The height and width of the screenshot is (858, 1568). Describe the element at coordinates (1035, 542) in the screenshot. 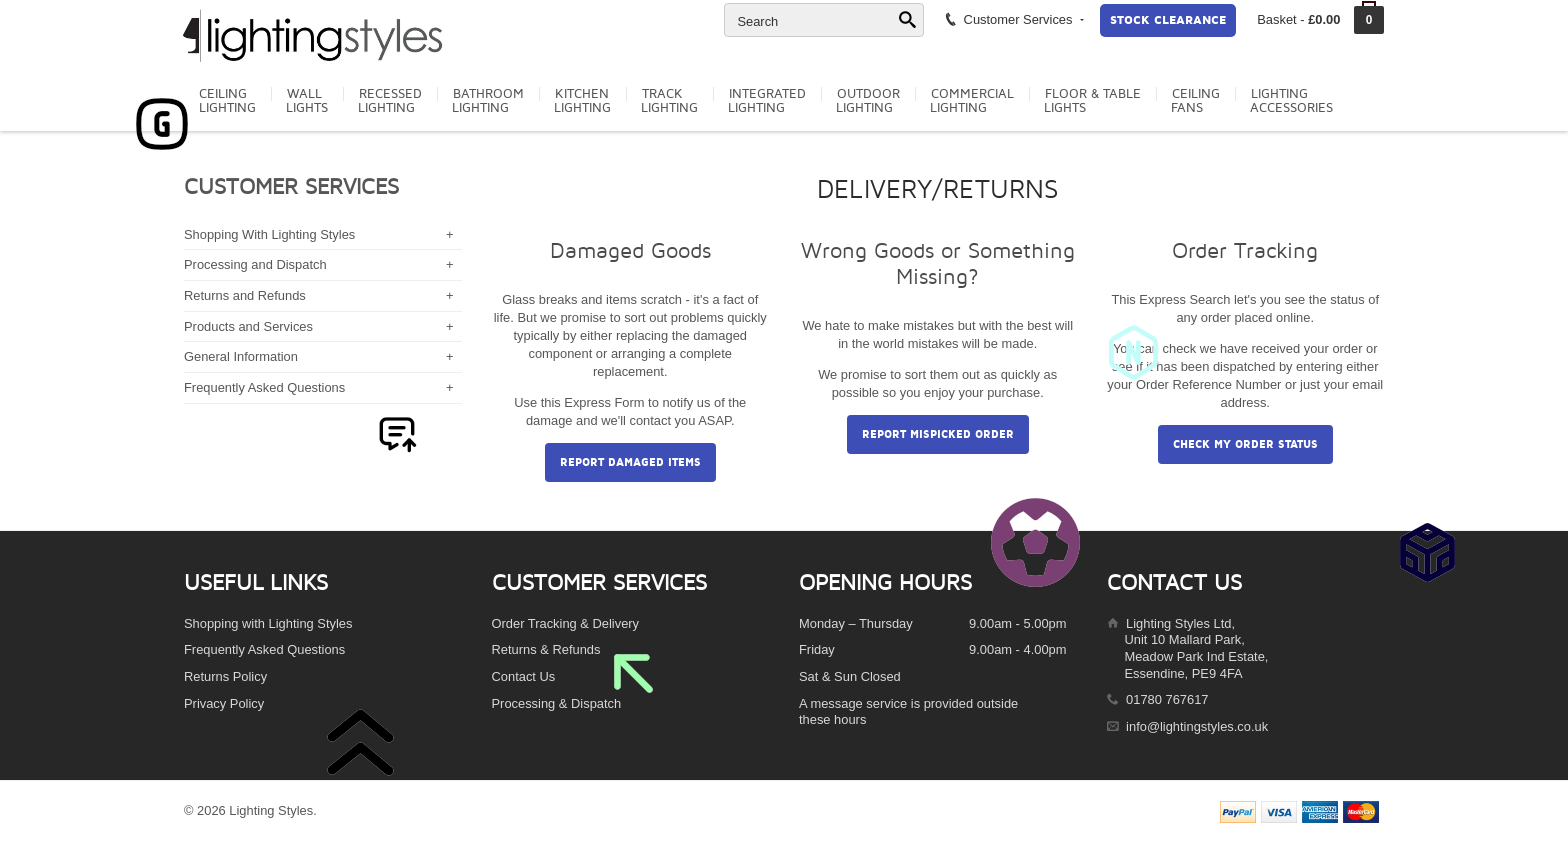

I see `access sports or soccer-related content` at that location.